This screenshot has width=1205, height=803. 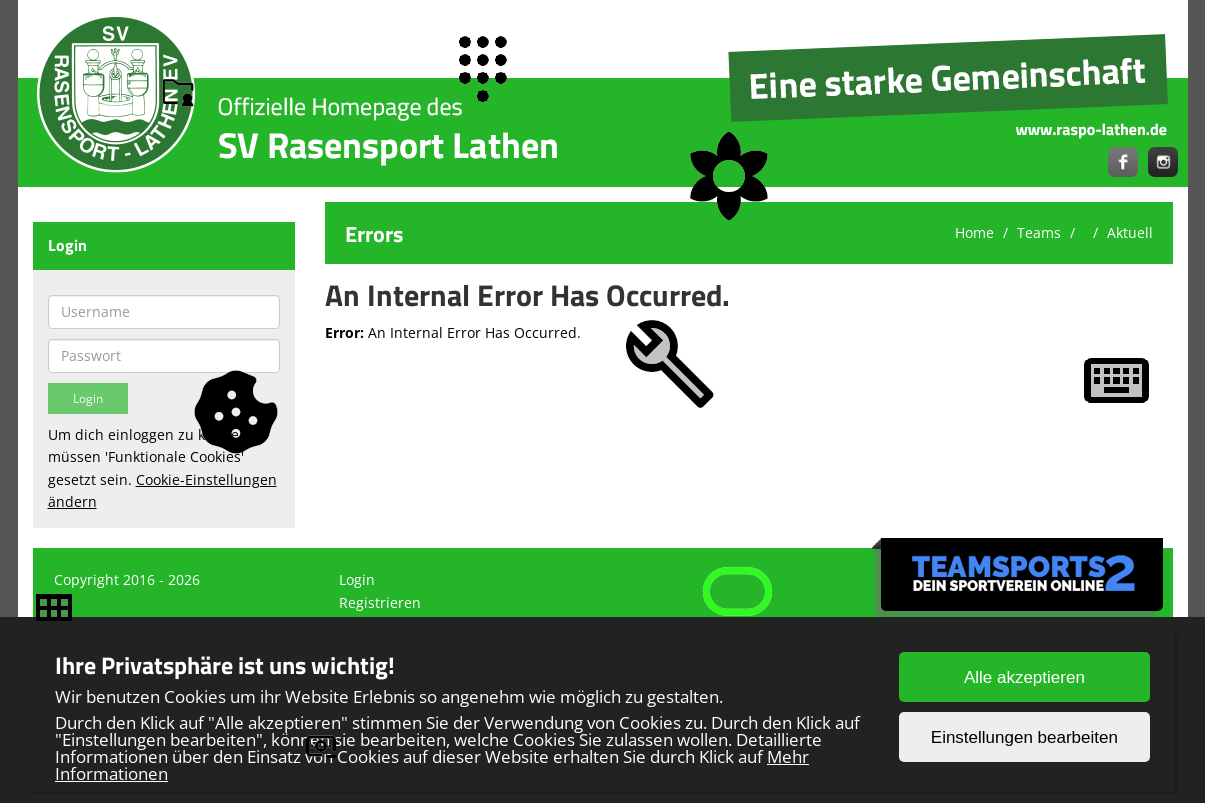 I want to click on switch to grid view layout, so click(x=53, y=609).